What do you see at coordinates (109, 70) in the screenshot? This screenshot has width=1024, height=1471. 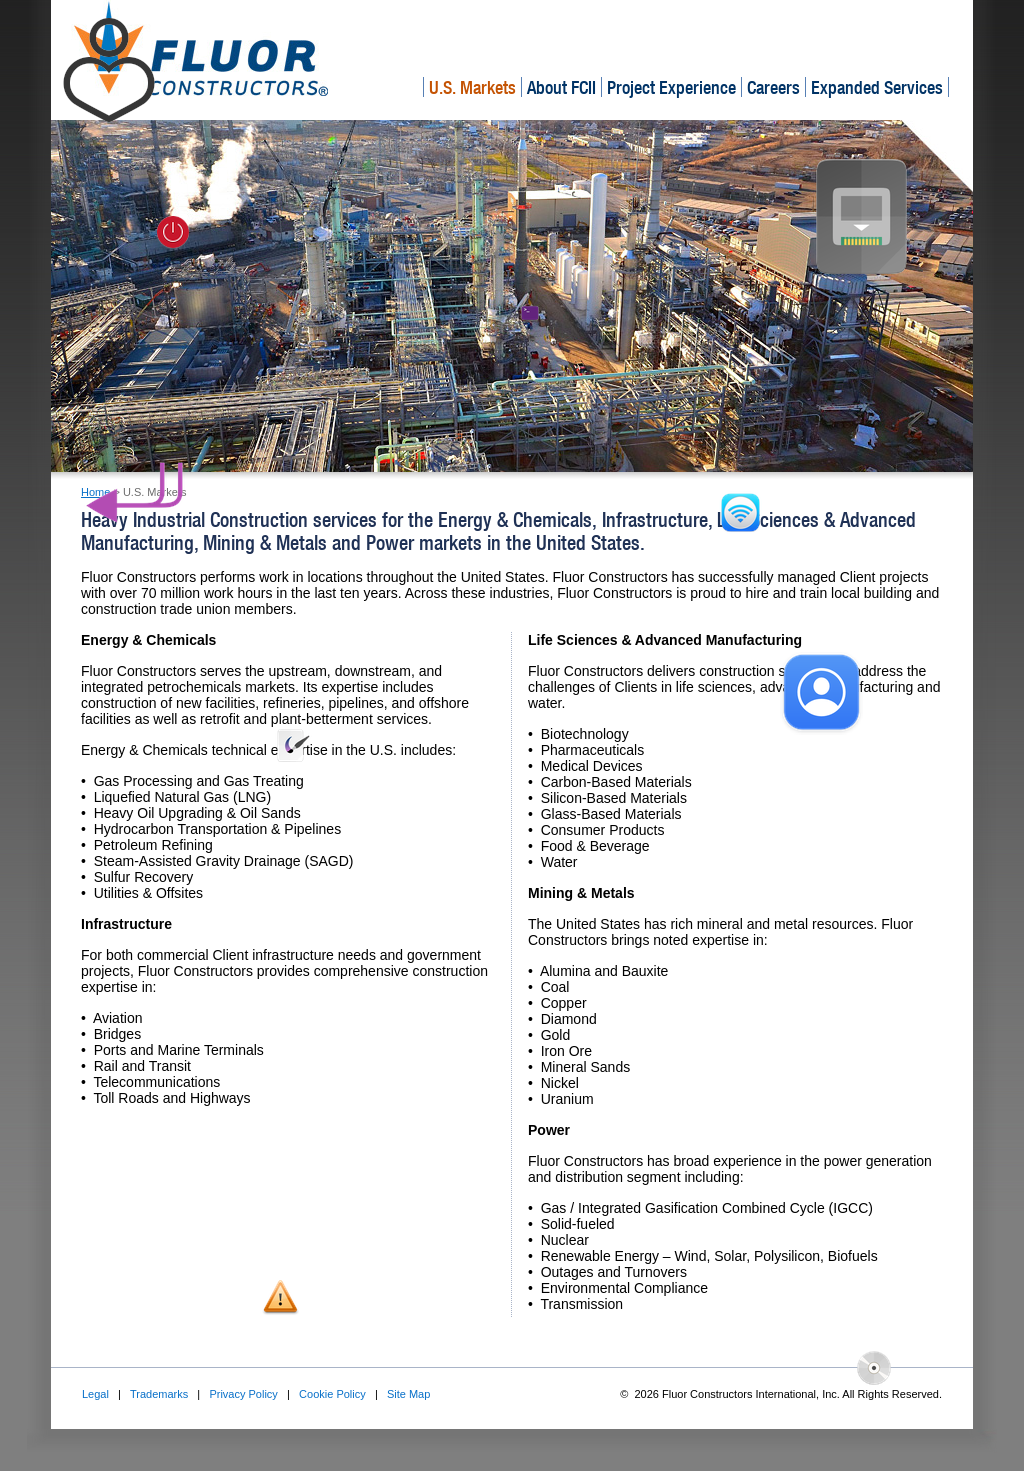 I see `access digital wellbeing settings` at bounding box center [109, 70].